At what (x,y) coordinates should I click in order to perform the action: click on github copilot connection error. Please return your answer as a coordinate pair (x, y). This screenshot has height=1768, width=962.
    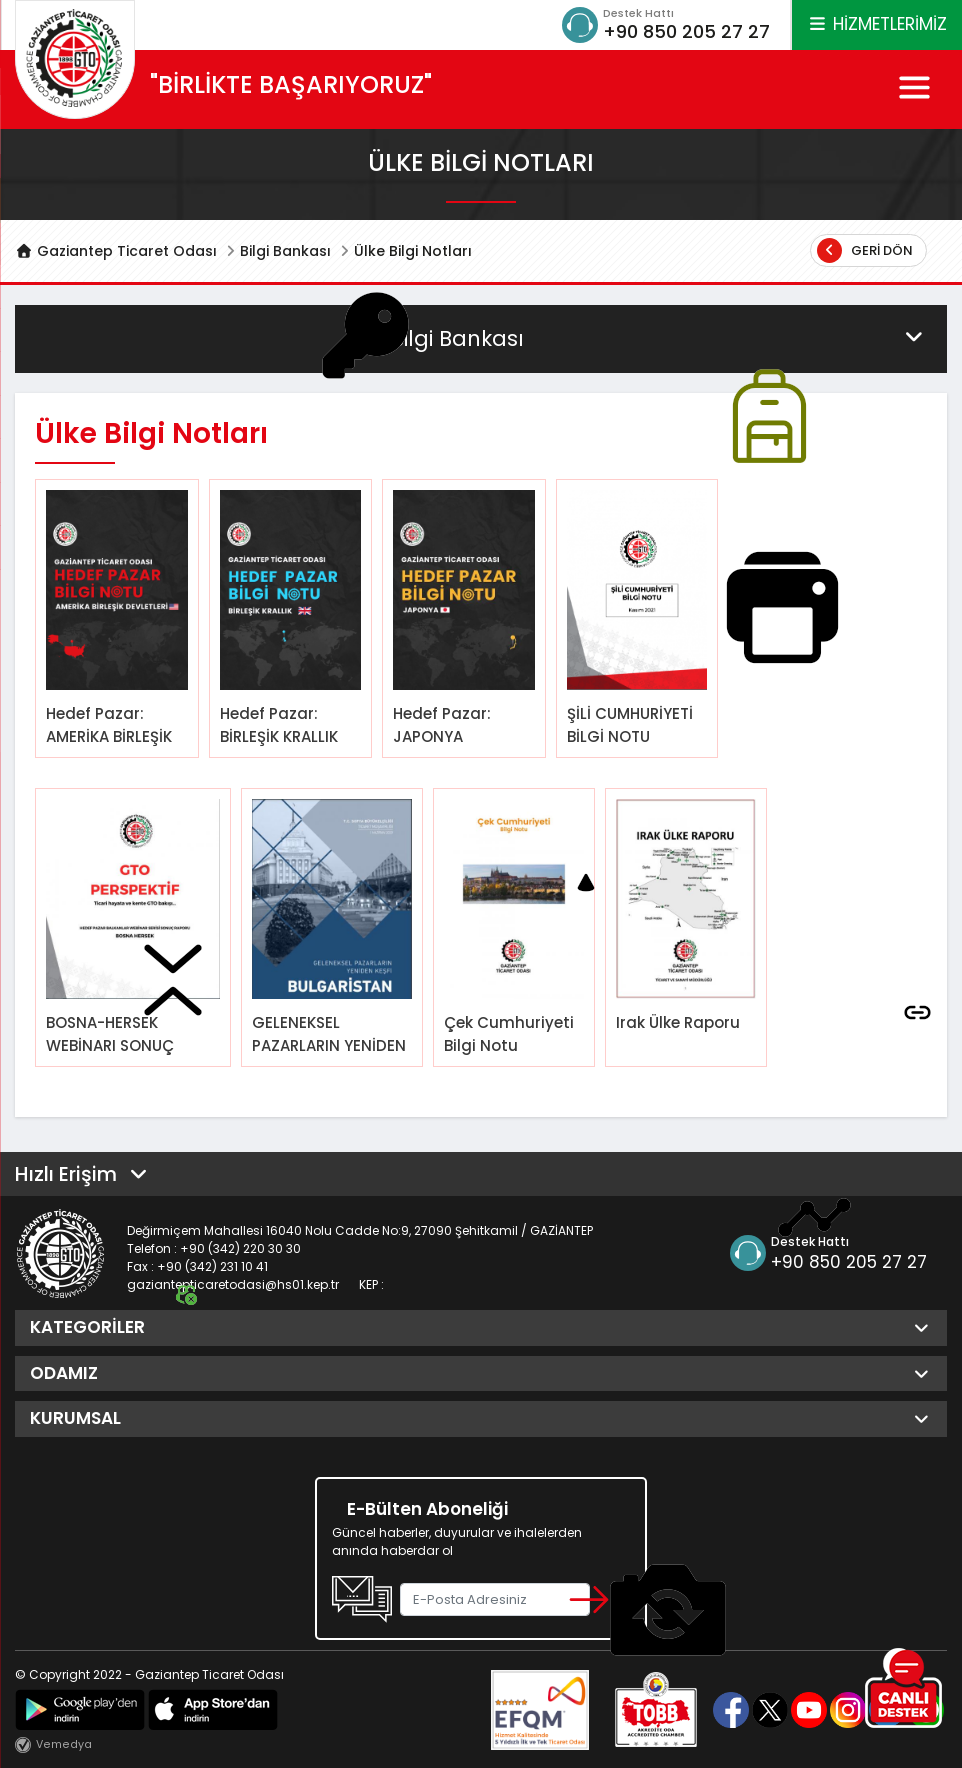
    Looking at the image, I should click on (186, 1294).